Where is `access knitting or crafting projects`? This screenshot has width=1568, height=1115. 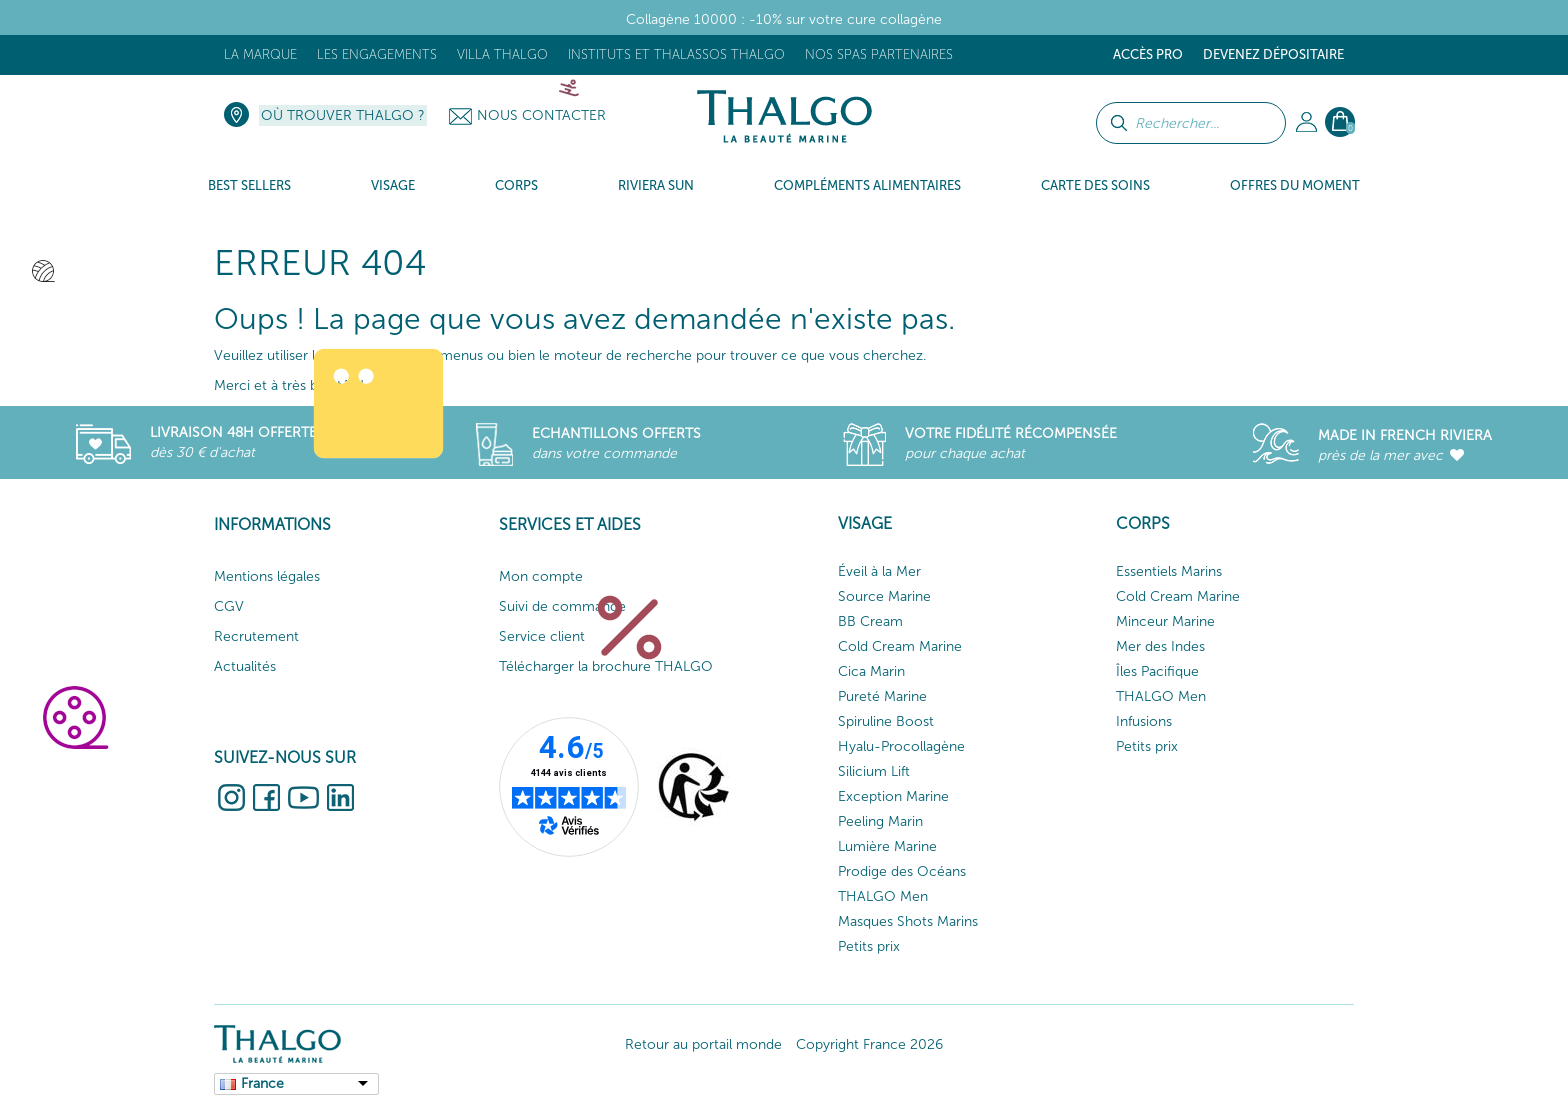 access knitting or crafting projects is located at coordinates (43, 271).